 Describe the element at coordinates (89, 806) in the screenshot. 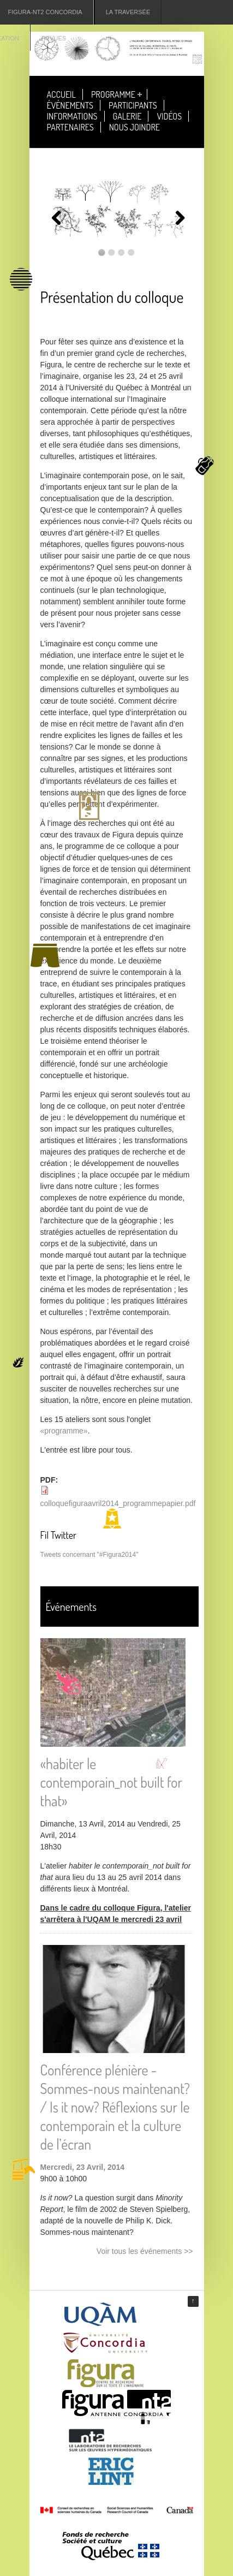

I see `view artwork or gallery` at that location.